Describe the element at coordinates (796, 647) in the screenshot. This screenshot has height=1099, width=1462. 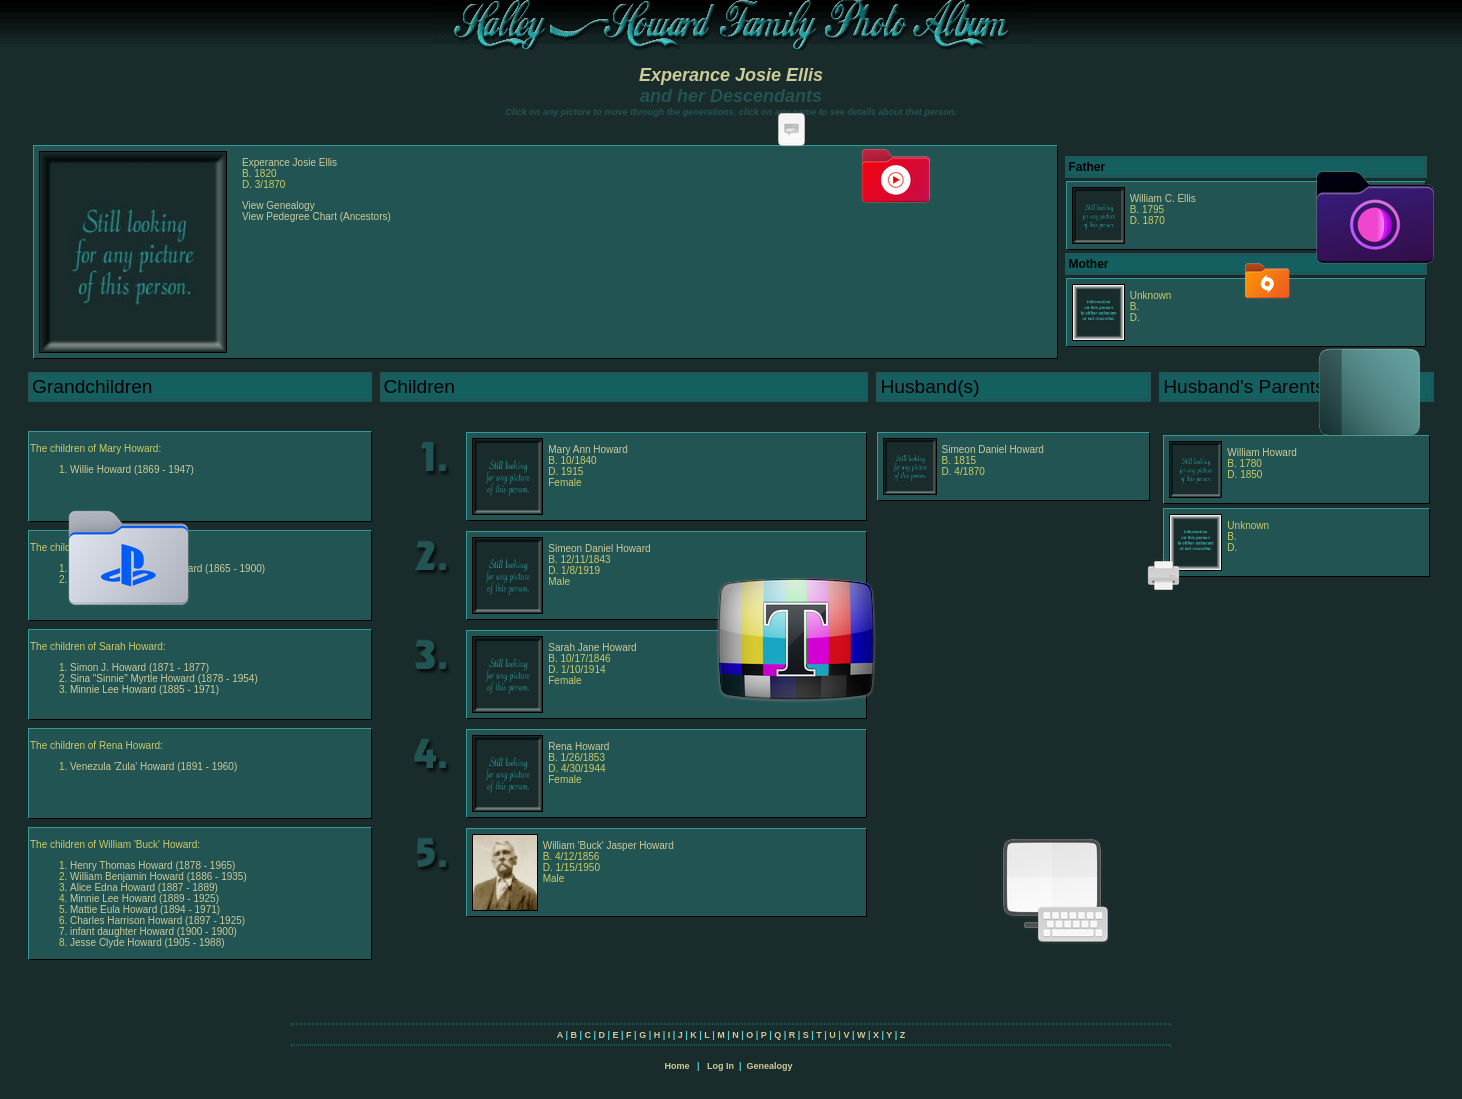
I see `access text and title generator tools` at that location.